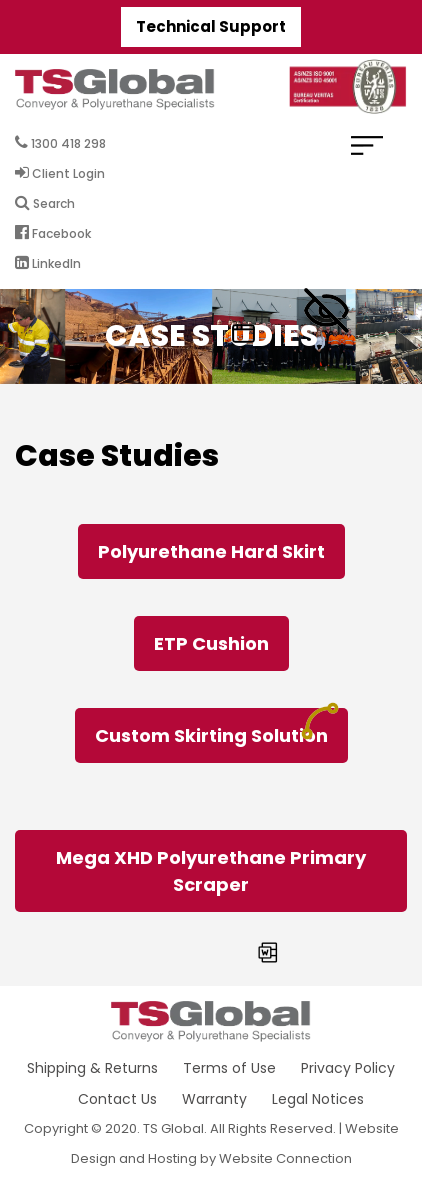 The height and width of the screenshot is (1189, 422). I want to click on open a new application window, so click(243, 333).